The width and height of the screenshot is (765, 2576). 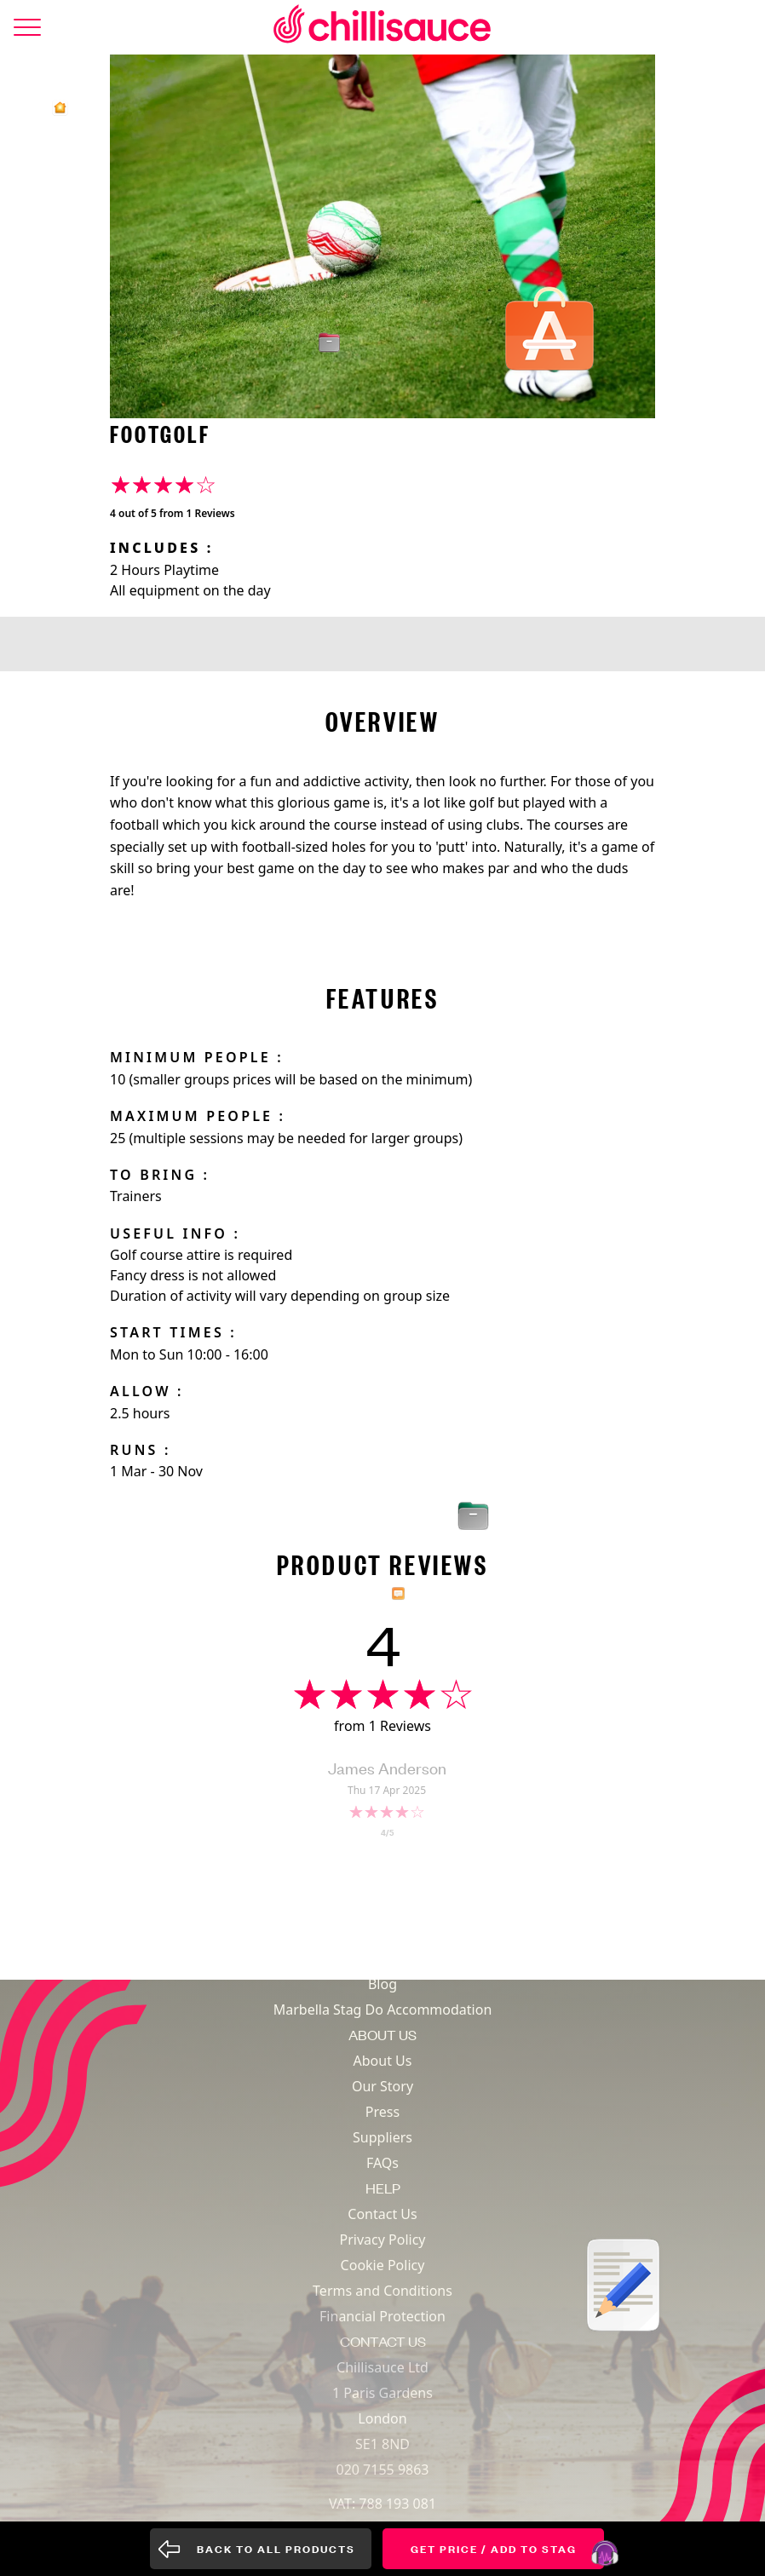 What do you see at coordinates (60, 107) in the screenshot?
I see `open the Apple Home app` at bounding box center [60, 107].